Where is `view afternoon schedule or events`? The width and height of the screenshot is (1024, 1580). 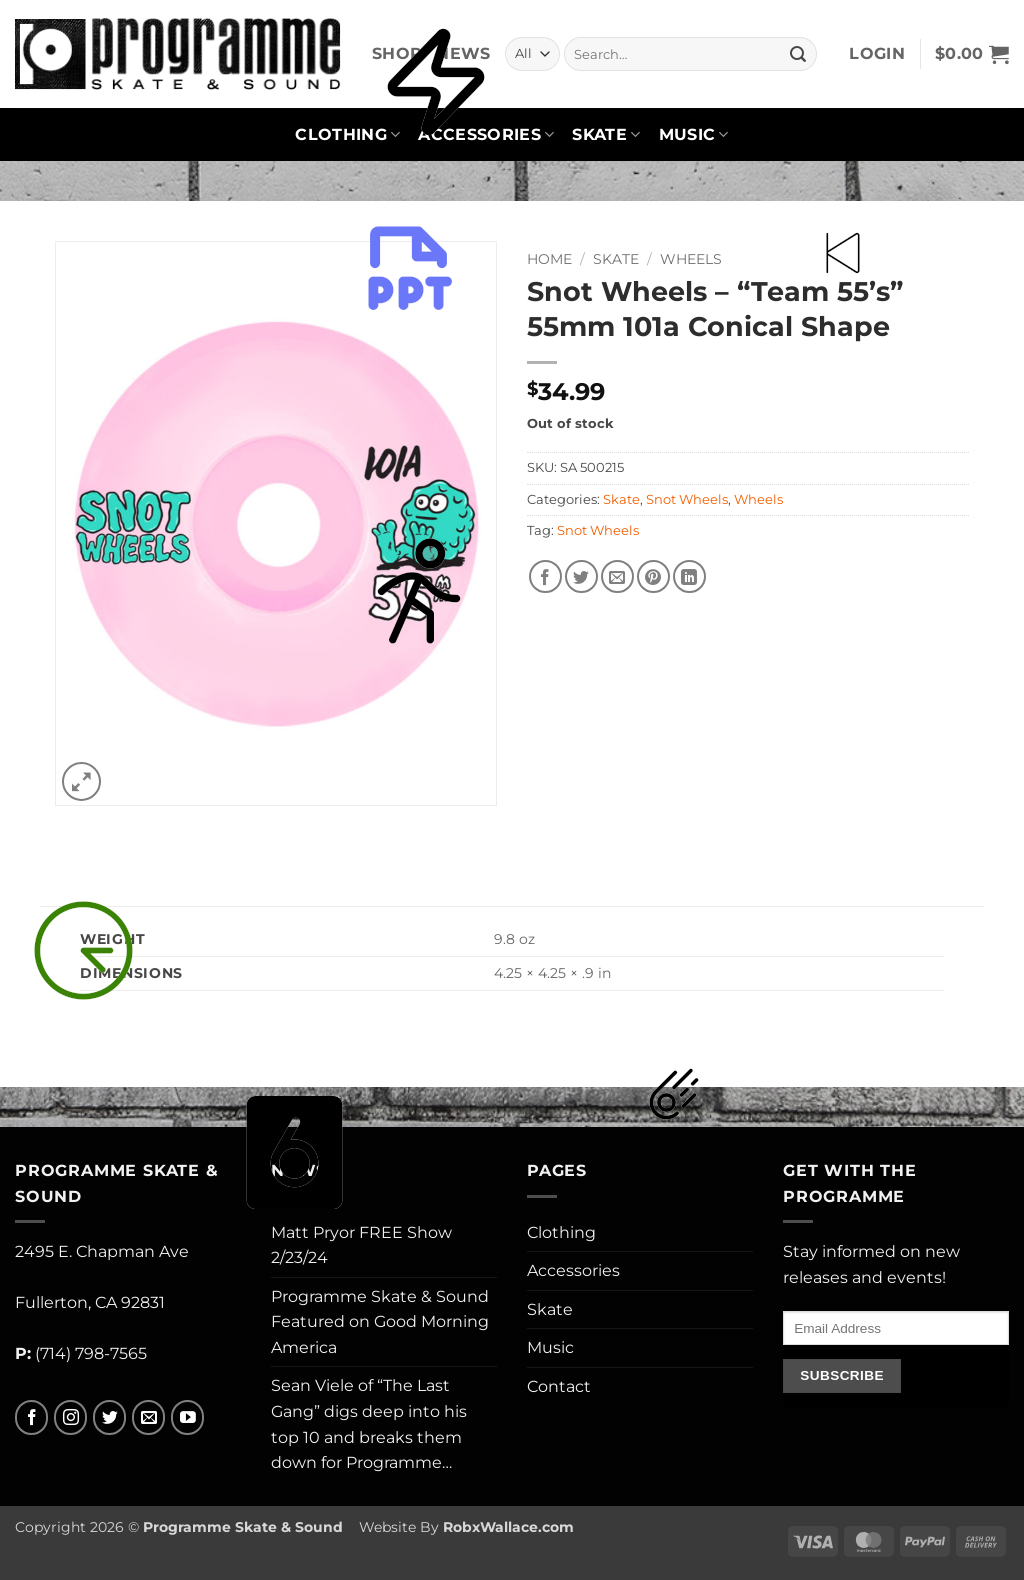
view afternoon schedule or events is located at coordinates (83, 950).